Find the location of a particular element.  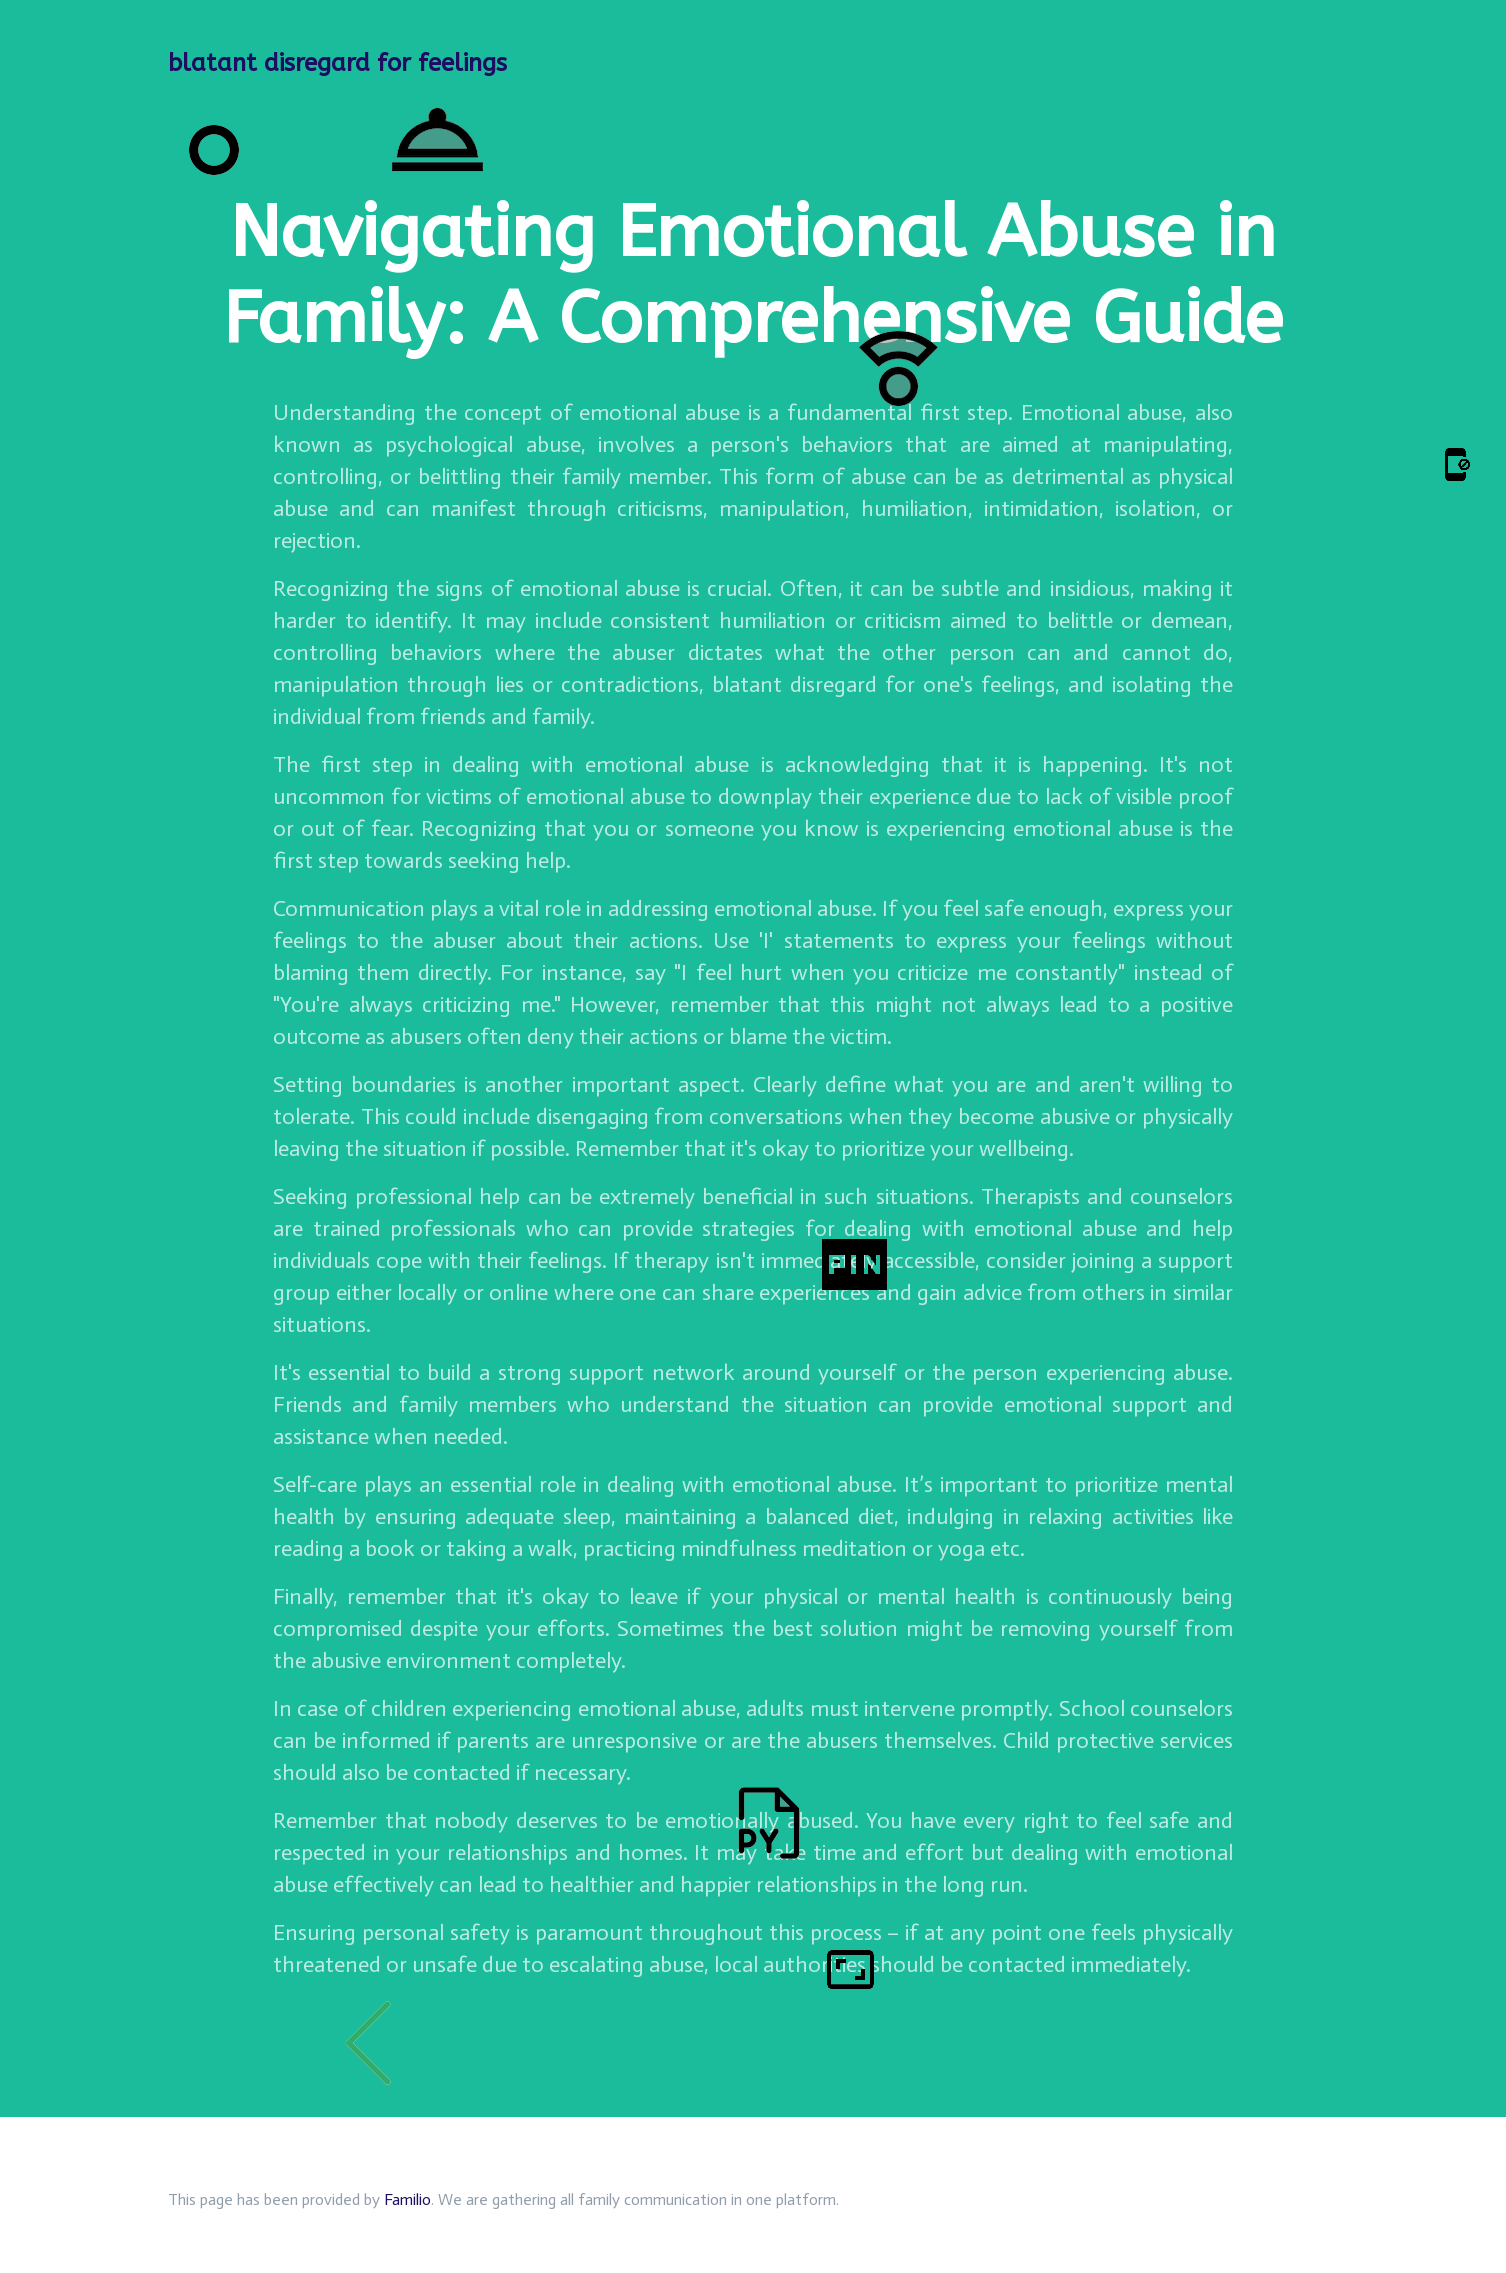

open a python file is located at coordinates (769, 1823).